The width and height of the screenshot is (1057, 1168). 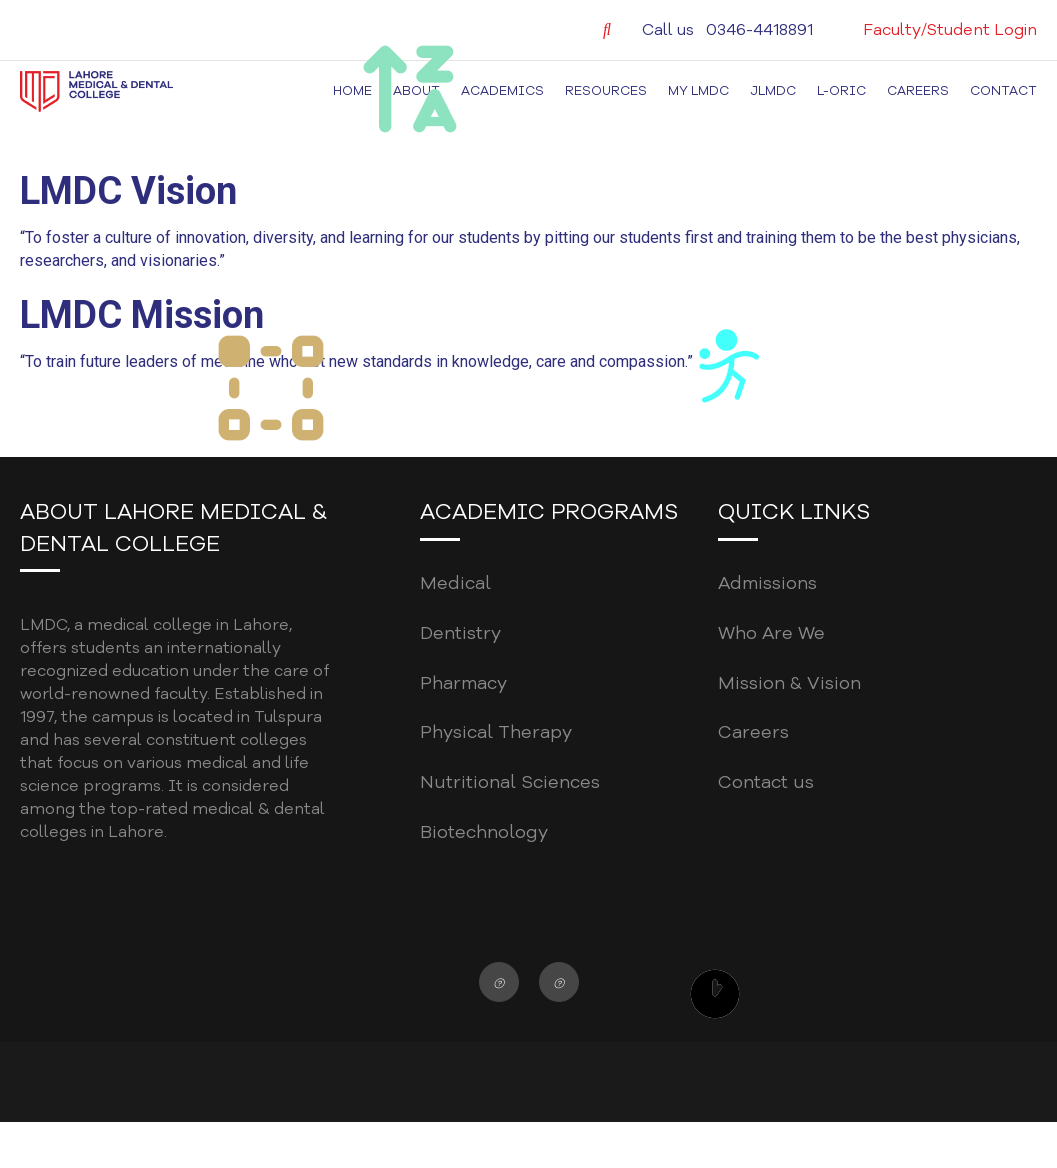 I want to click on access sports or athletic activities, so click(x=726, y=364).